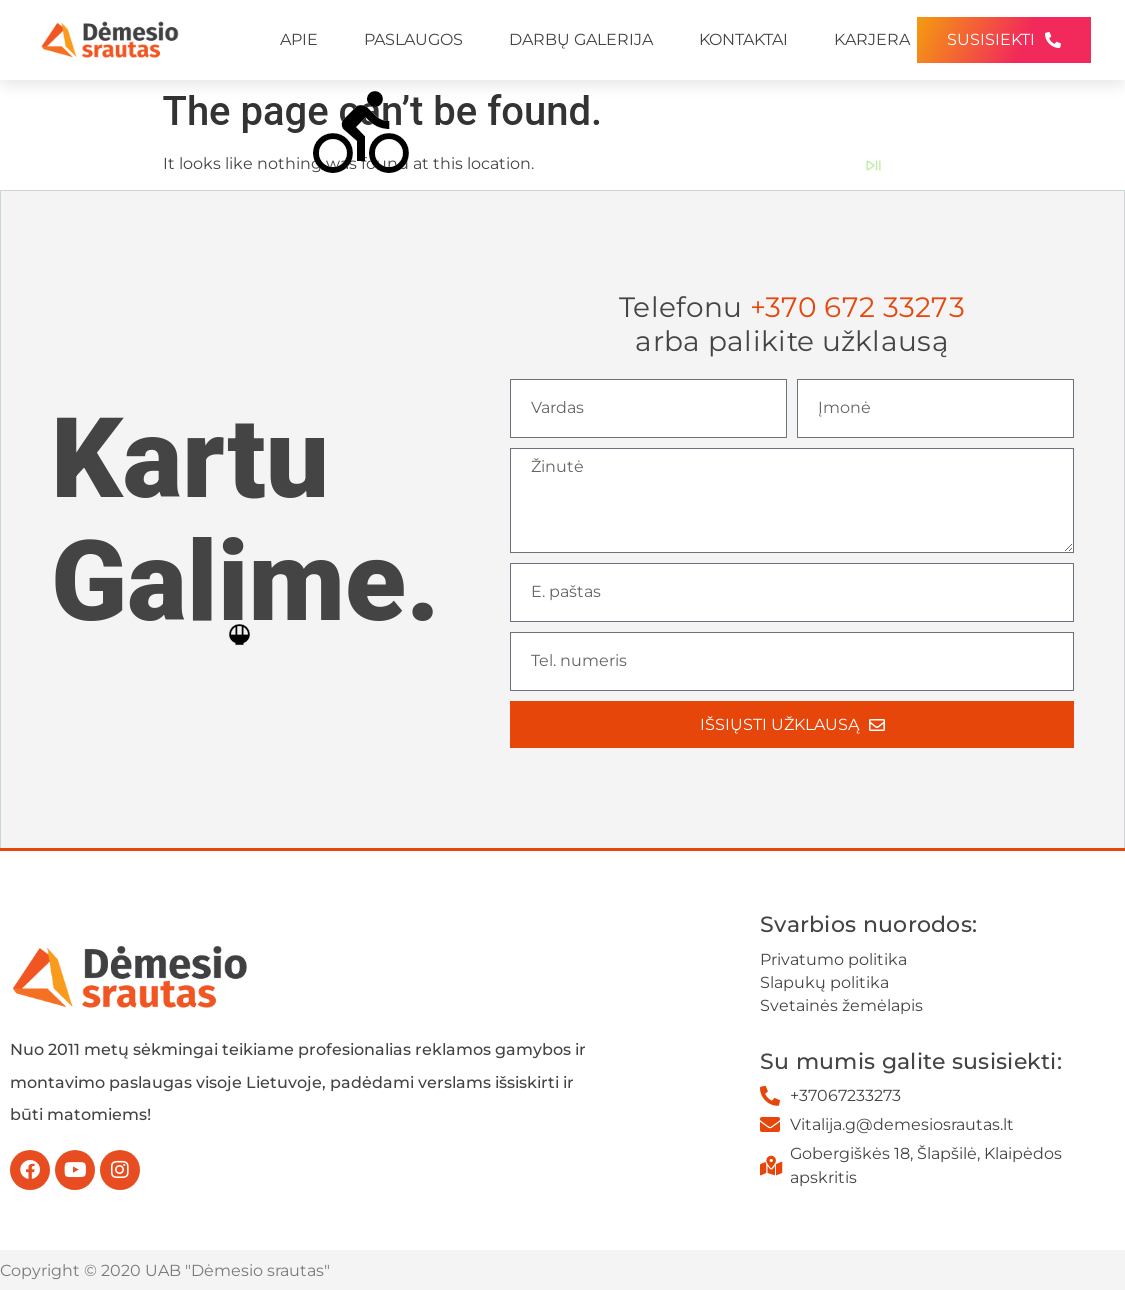 The width and height of the screenshot is (1125, 1290). What do you see at coordinates (239, 634) in the screenshot?
I see `browse asian or rice-based cuisine options` at bounding box center [239, 634].